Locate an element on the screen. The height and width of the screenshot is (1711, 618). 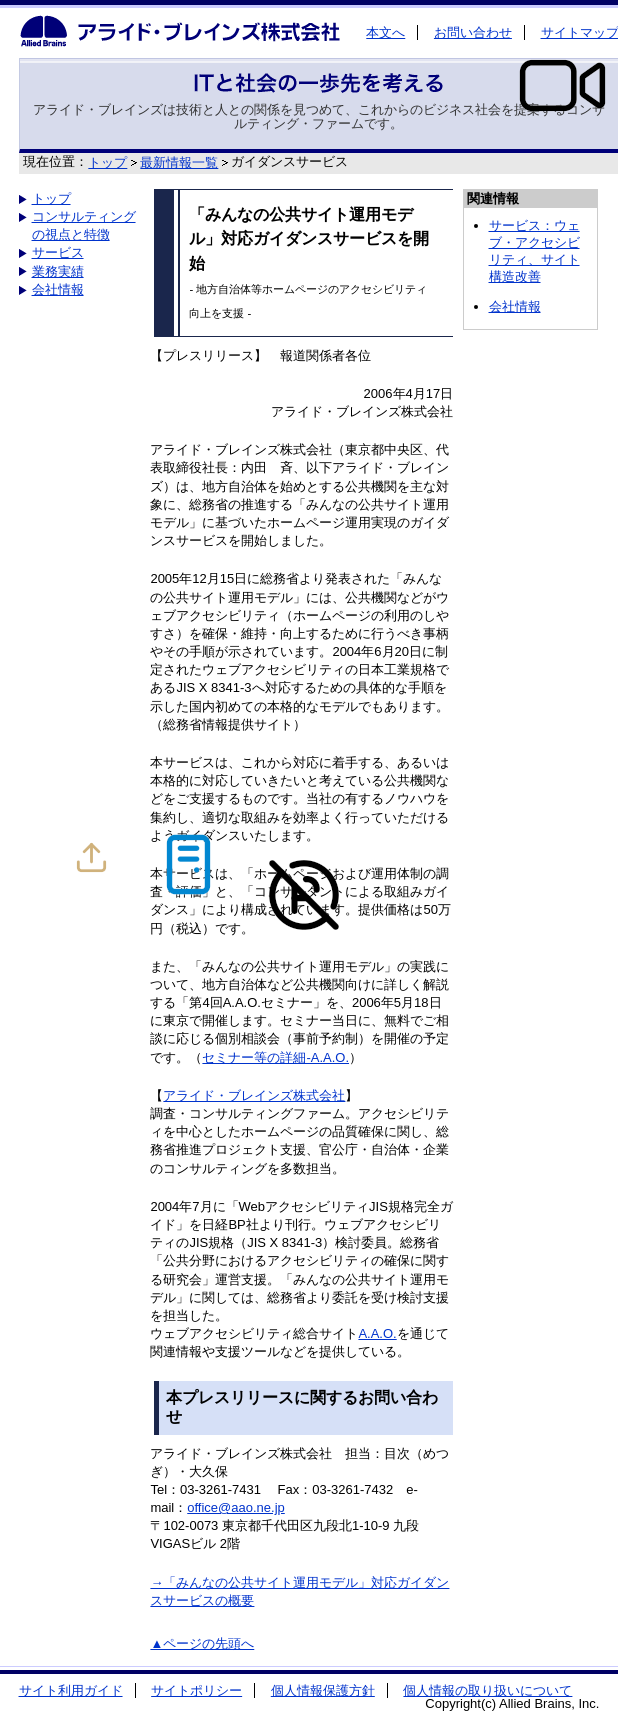
start a video call is located at coordinates (562, 85).